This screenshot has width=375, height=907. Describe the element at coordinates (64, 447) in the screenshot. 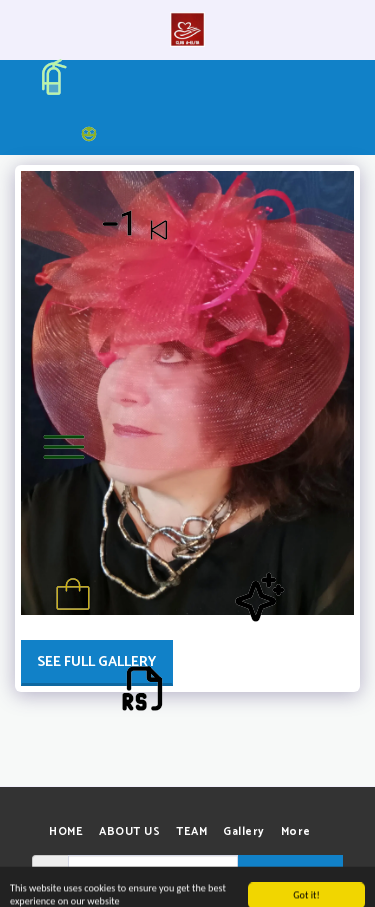

I see `open navigation menu` at that location.